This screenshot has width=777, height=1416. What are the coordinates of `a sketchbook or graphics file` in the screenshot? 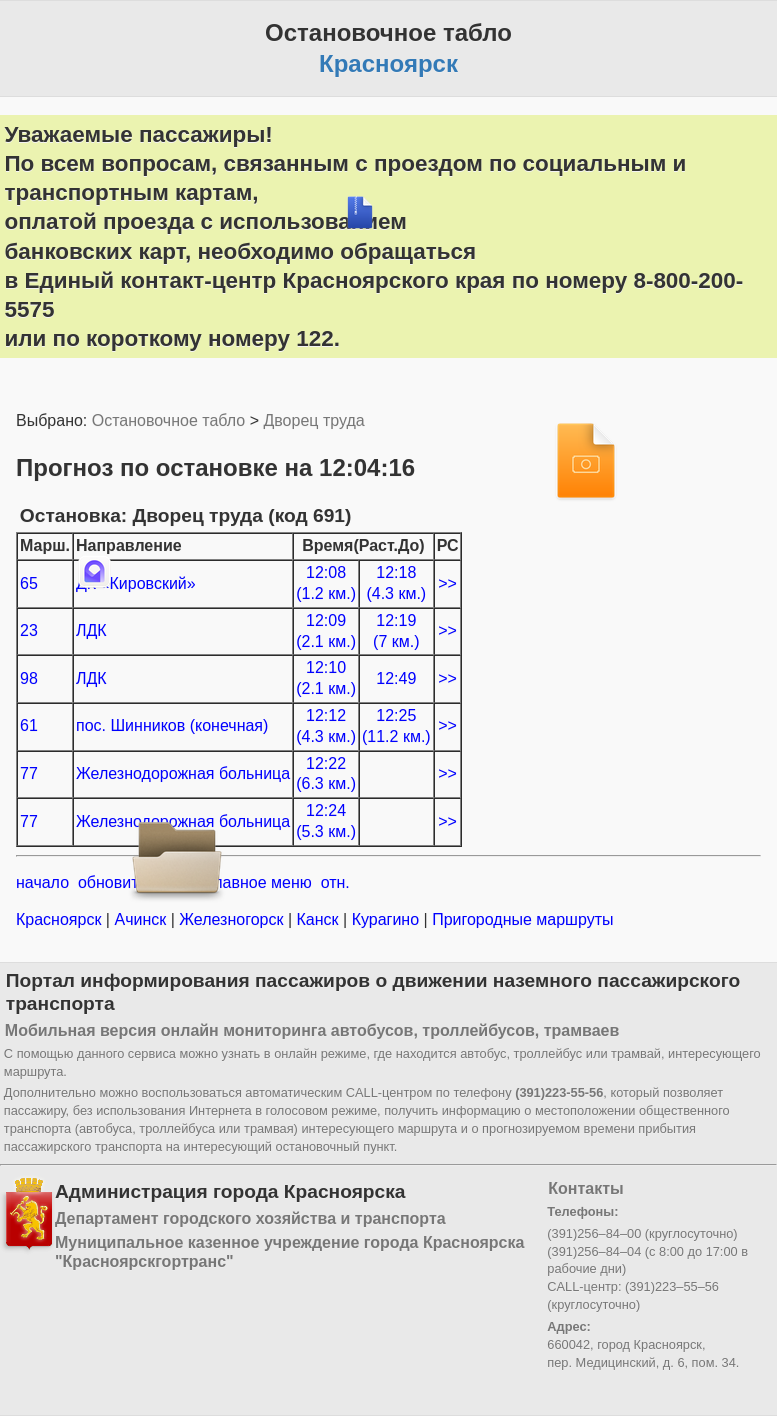 It's located at (586, 462).